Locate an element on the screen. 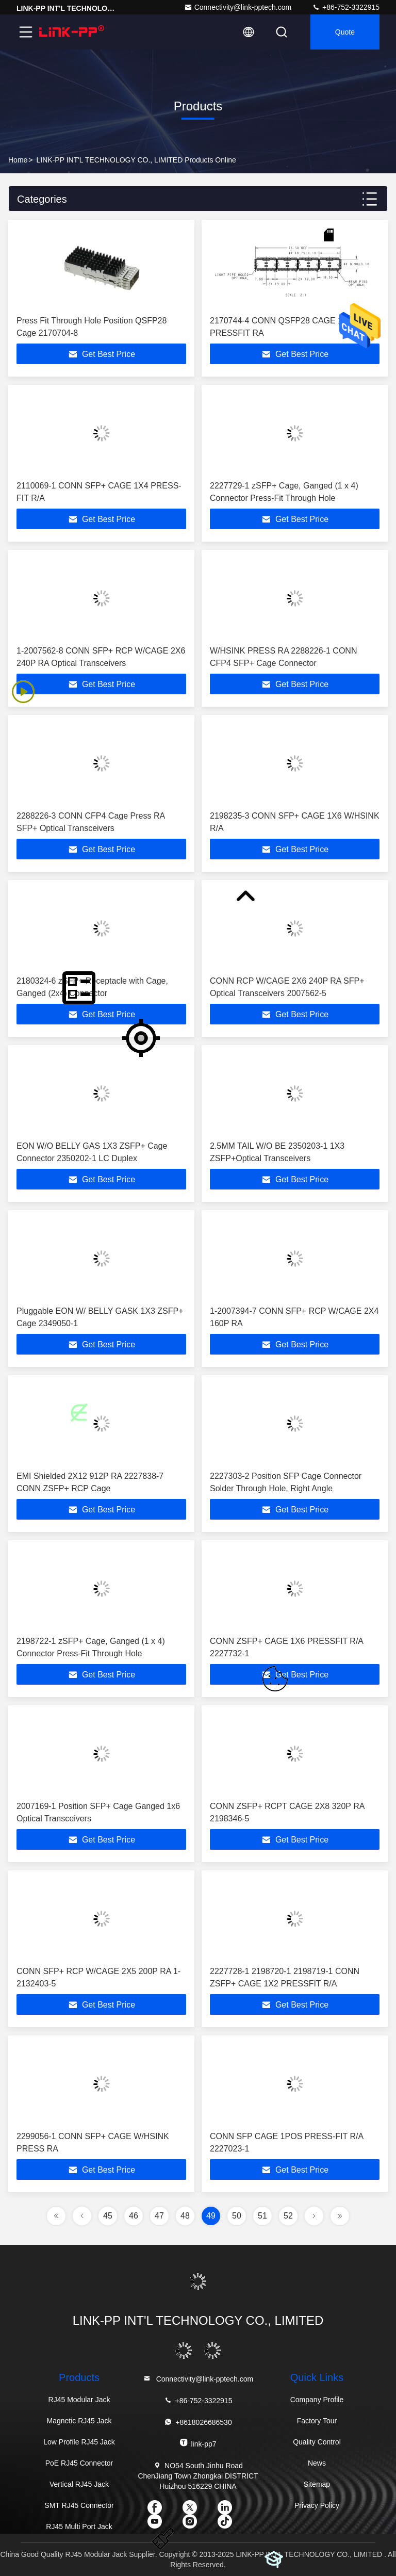 Image resolution: width=396 pixels, height=2576 pixels. access education or learning resources is located at coordinates (274, 2559).